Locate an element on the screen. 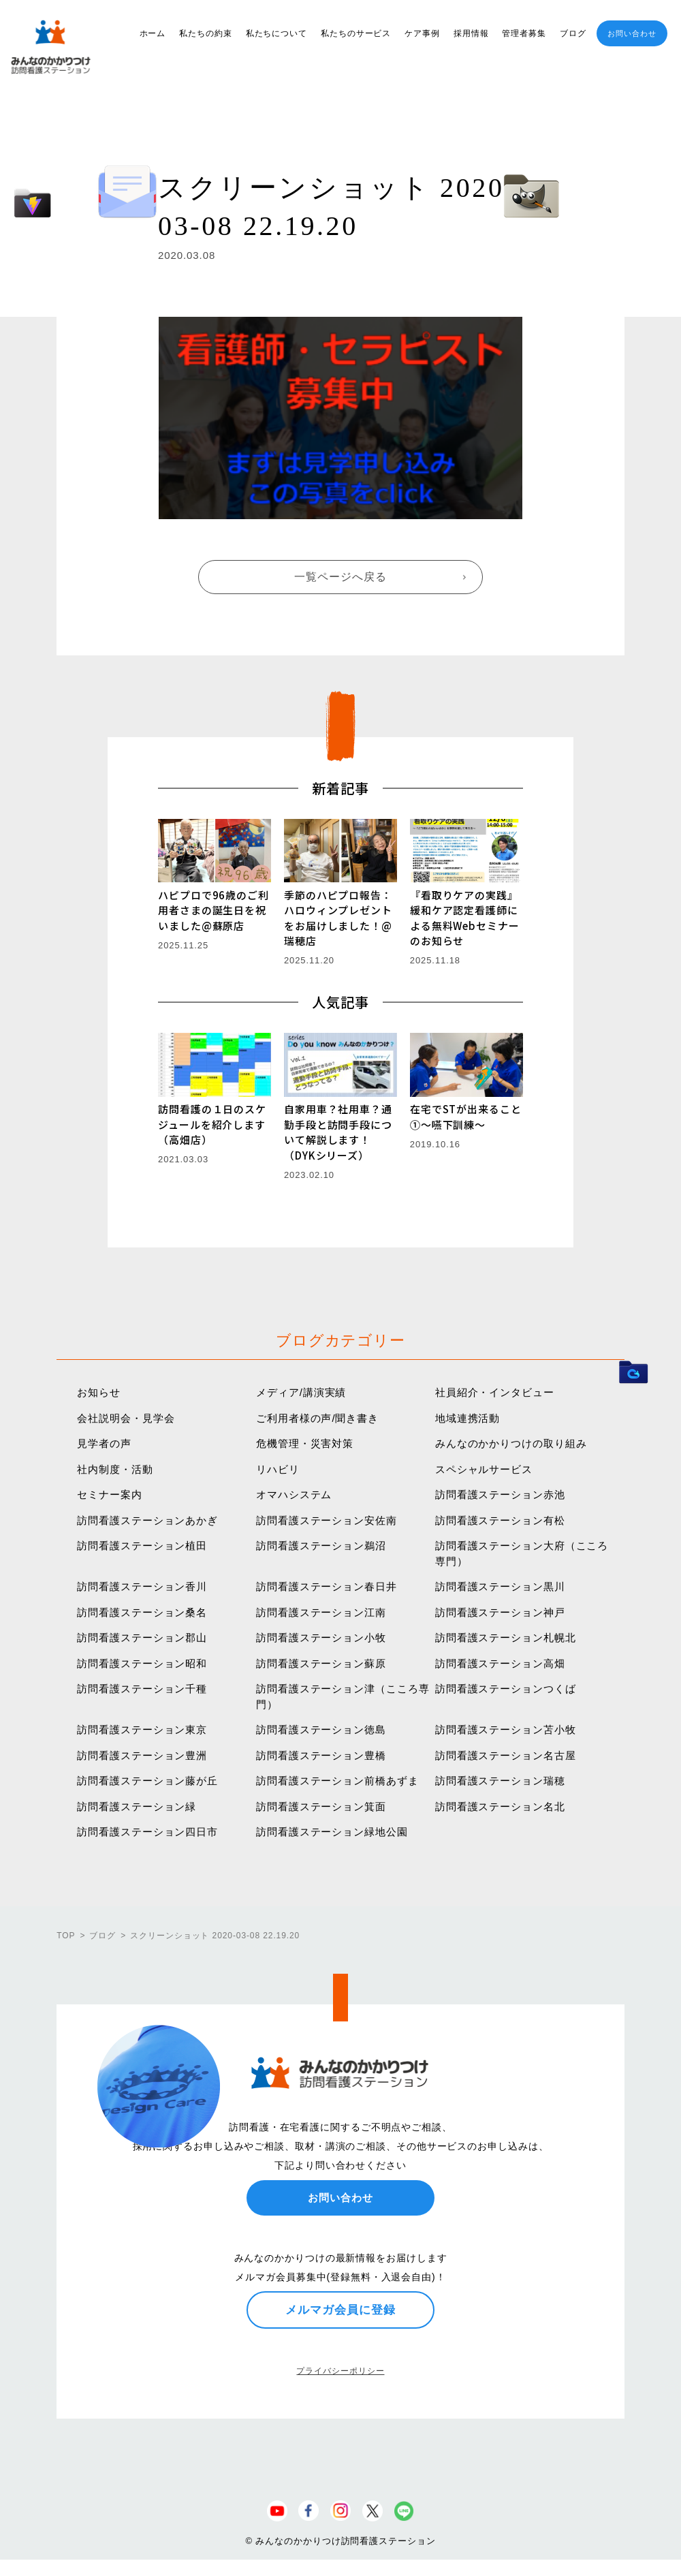 This screenshot has width=681, height=2576. open vite project folder is located at coordinates (32, 204).